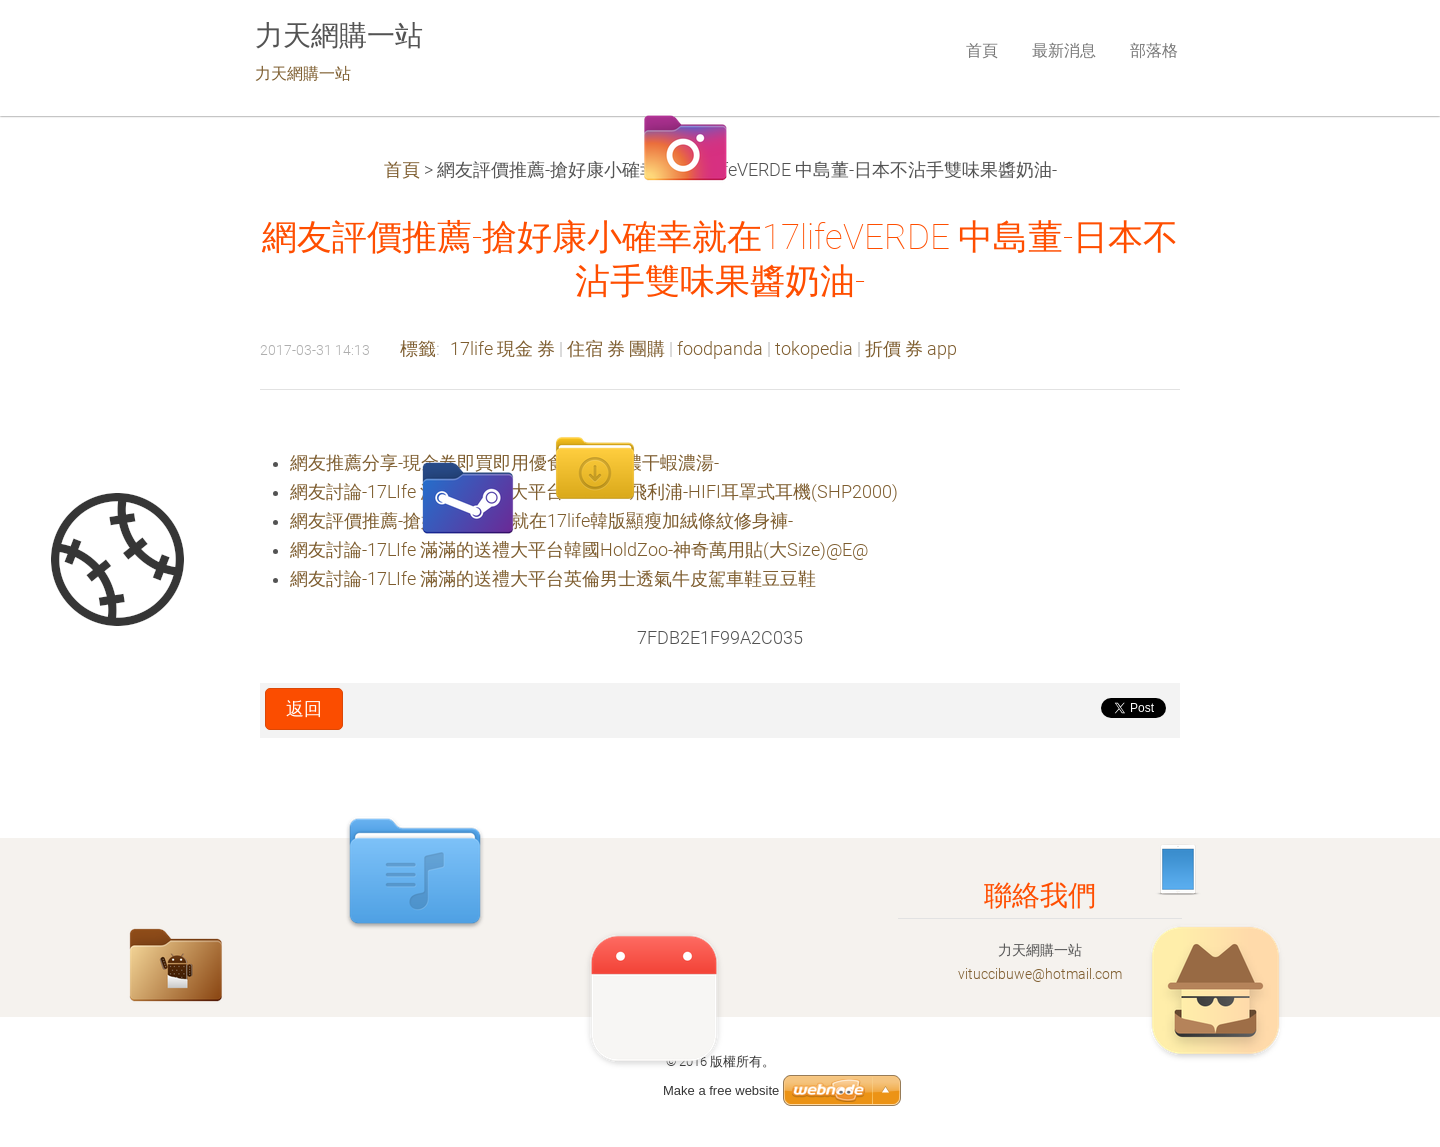  Describe the element at coordinates (1215, 990) in the screenshot. I see `open d-spy application for debugging d-bus` at that location.